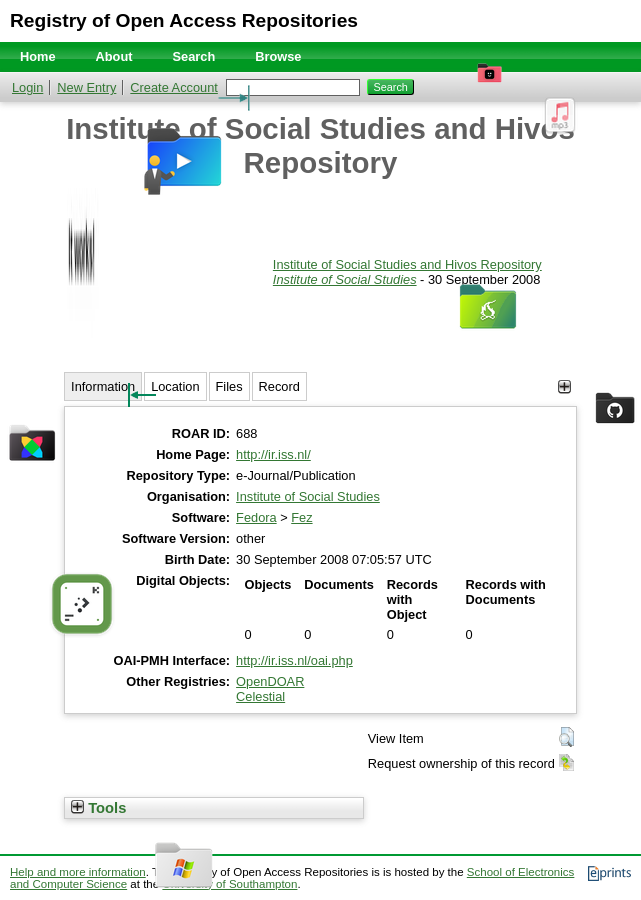 The image size is (641, 900). What do you see at coordinates (32, 444) in the screenshot?
I see `folder containing haxe flixel game engine projects` at bounding box center [32, 444].